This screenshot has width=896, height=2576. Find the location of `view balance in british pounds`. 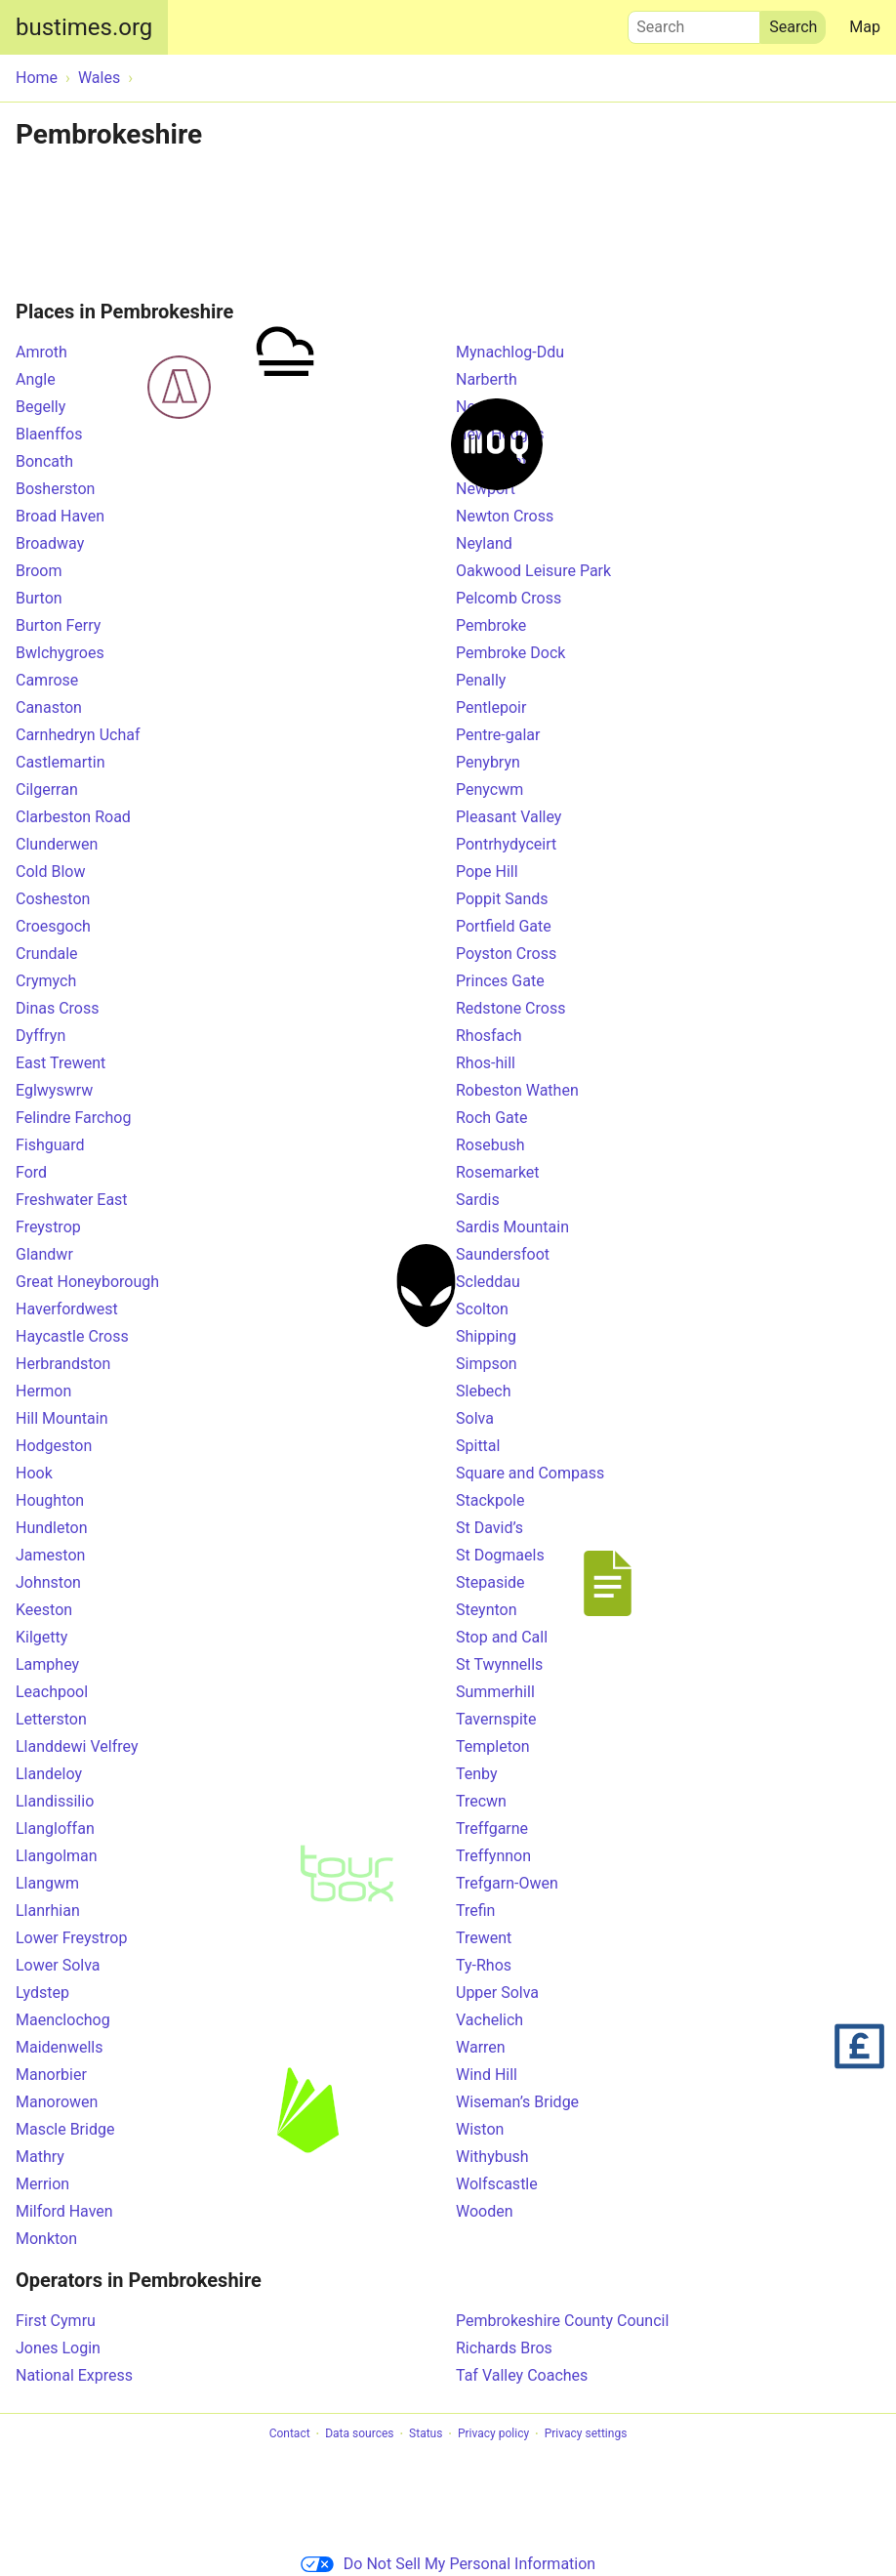

view balance in british pounds is located at coordinates (859, 2046).